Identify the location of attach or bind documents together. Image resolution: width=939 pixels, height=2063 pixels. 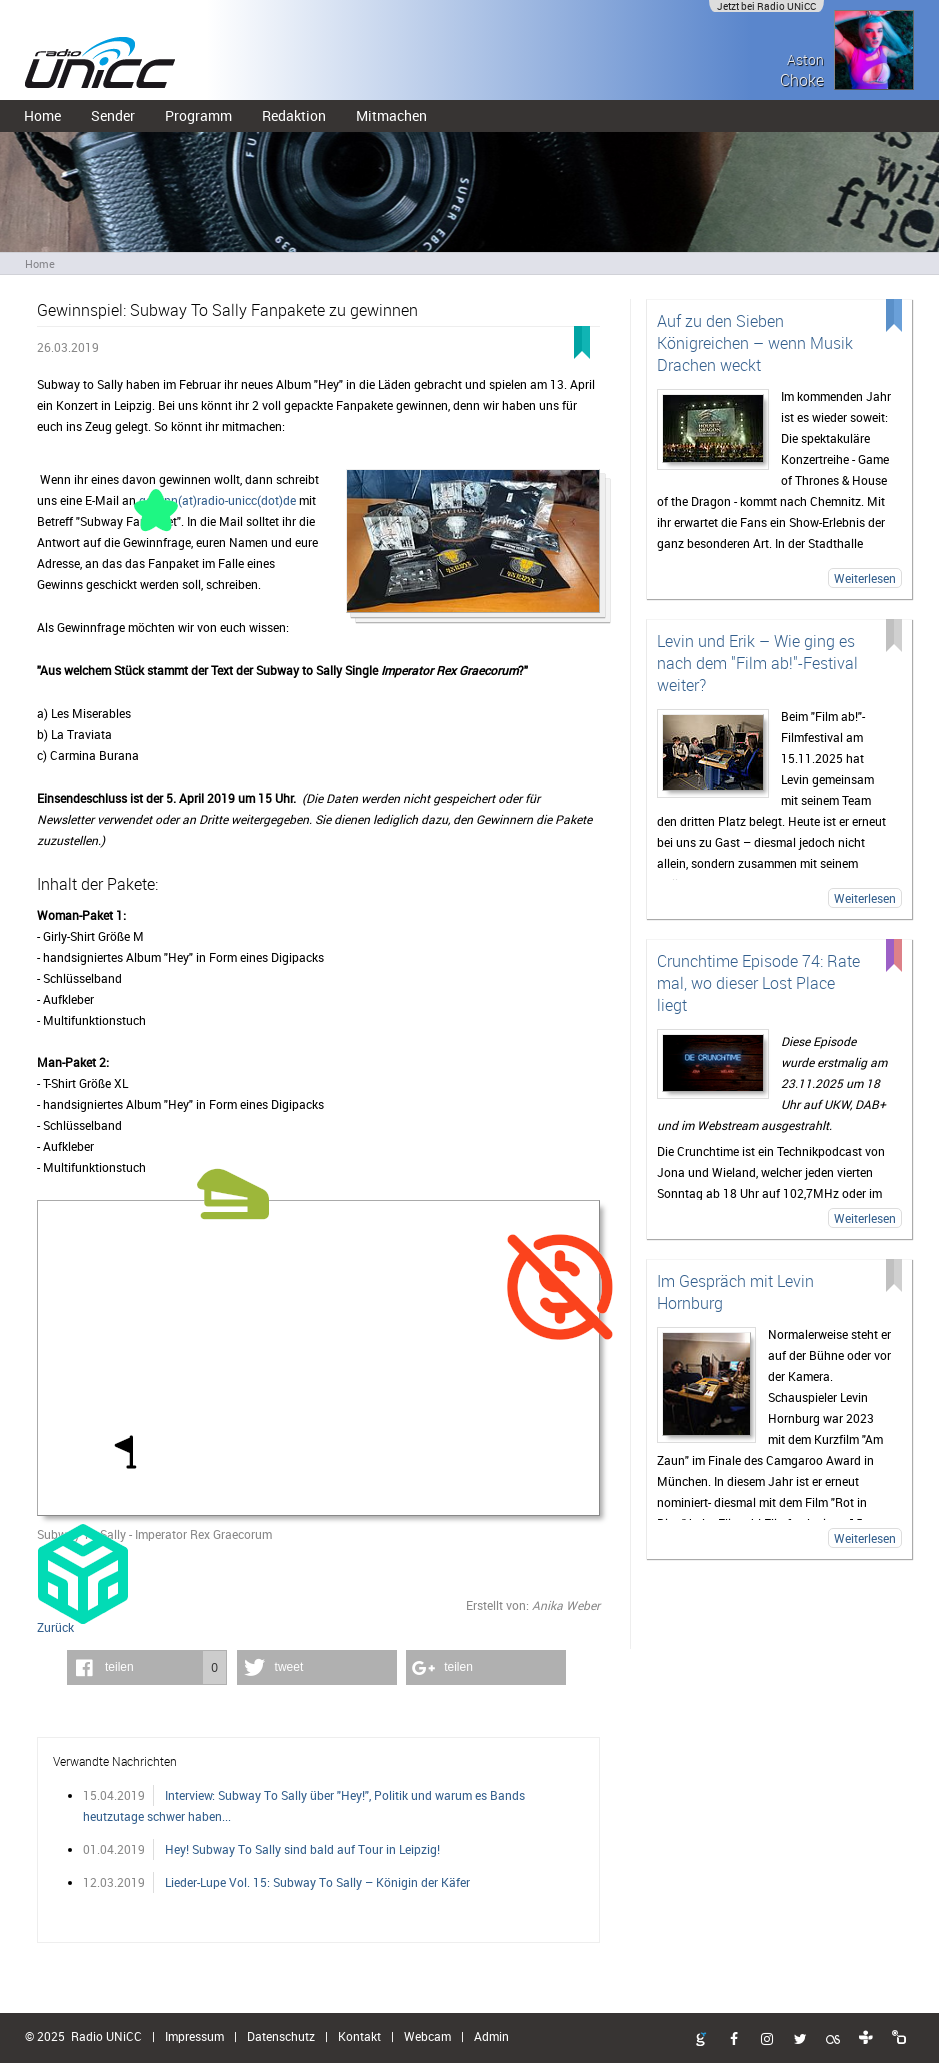
(233, 1194).